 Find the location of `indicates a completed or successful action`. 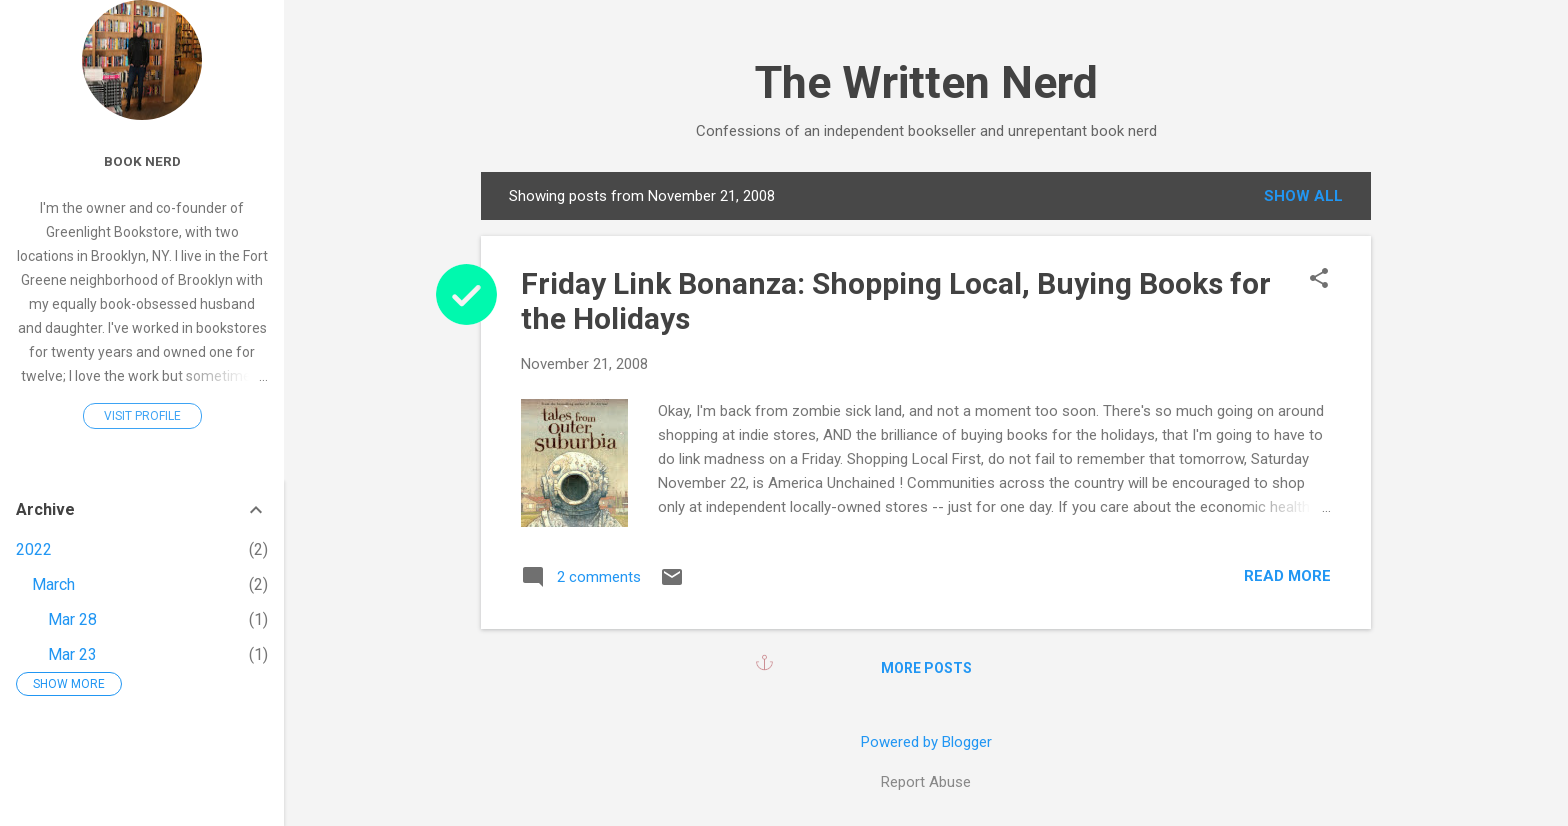

indicates a completed or successful action is located at coordinates (466, 294).